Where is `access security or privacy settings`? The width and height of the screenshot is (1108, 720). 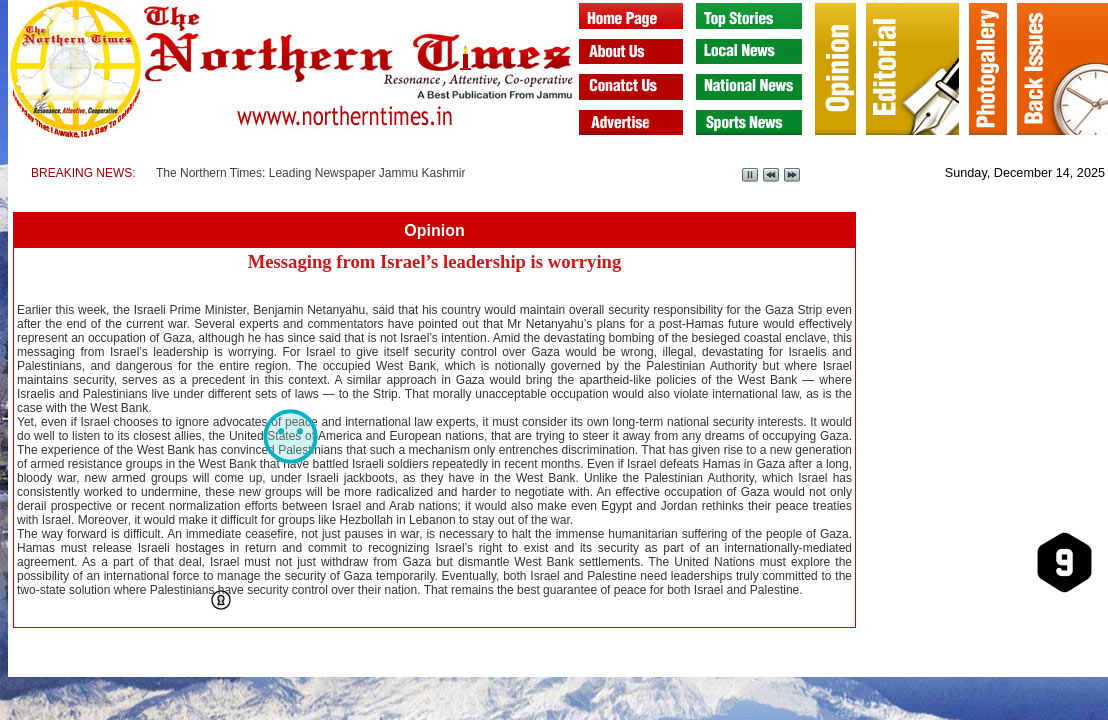 access security or privacy settings is located at coordinates (221, 600).